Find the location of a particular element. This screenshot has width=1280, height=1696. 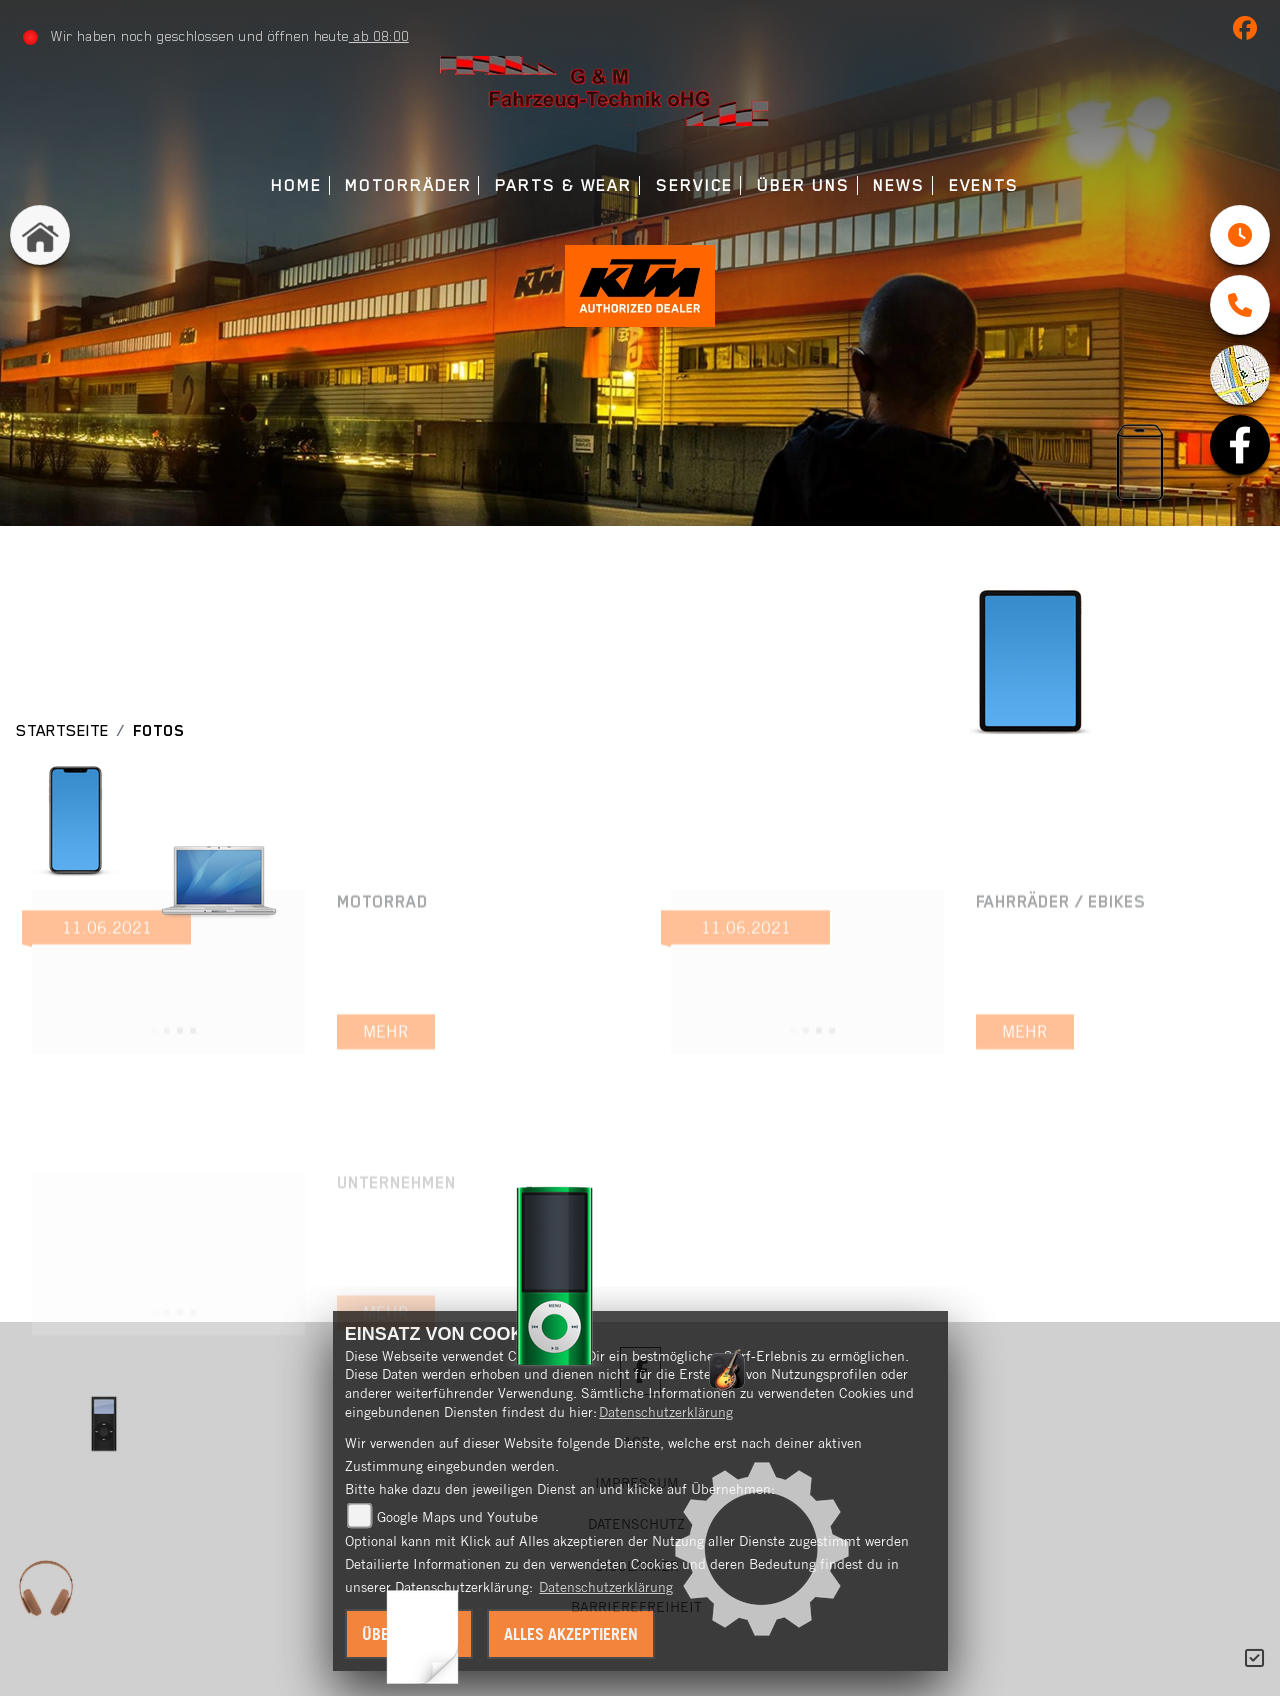

iPad Air device icon is located at coordinates (1030, 662).